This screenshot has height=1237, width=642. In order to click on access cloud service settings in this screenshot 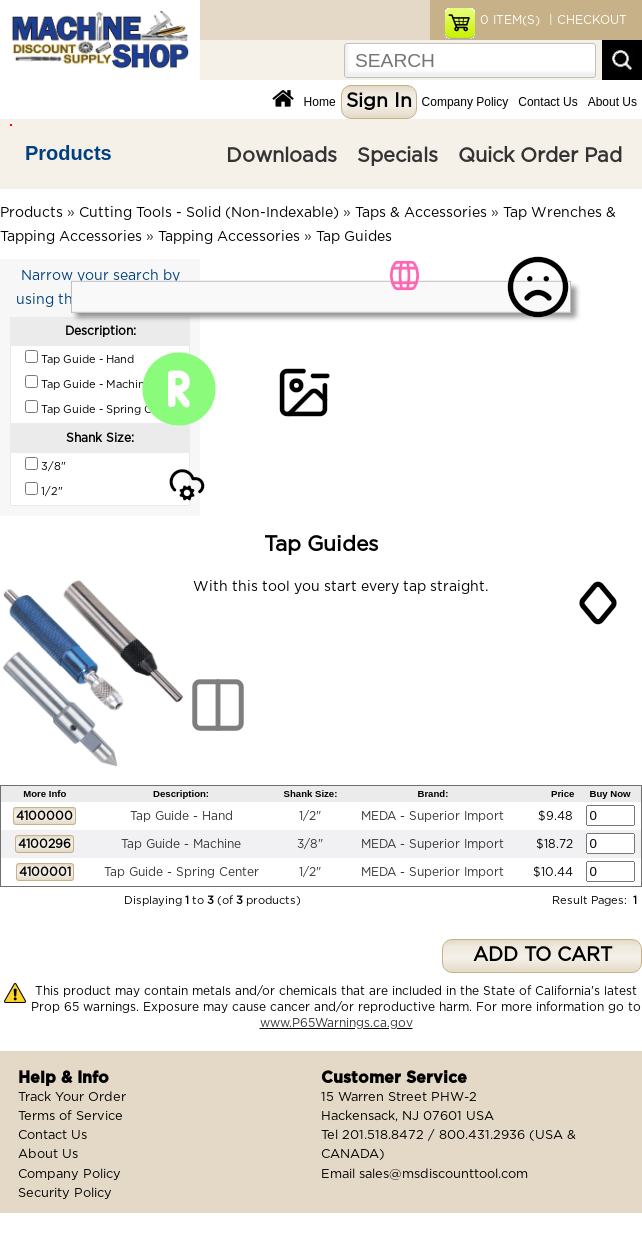, I will do `click(187, 485)`.